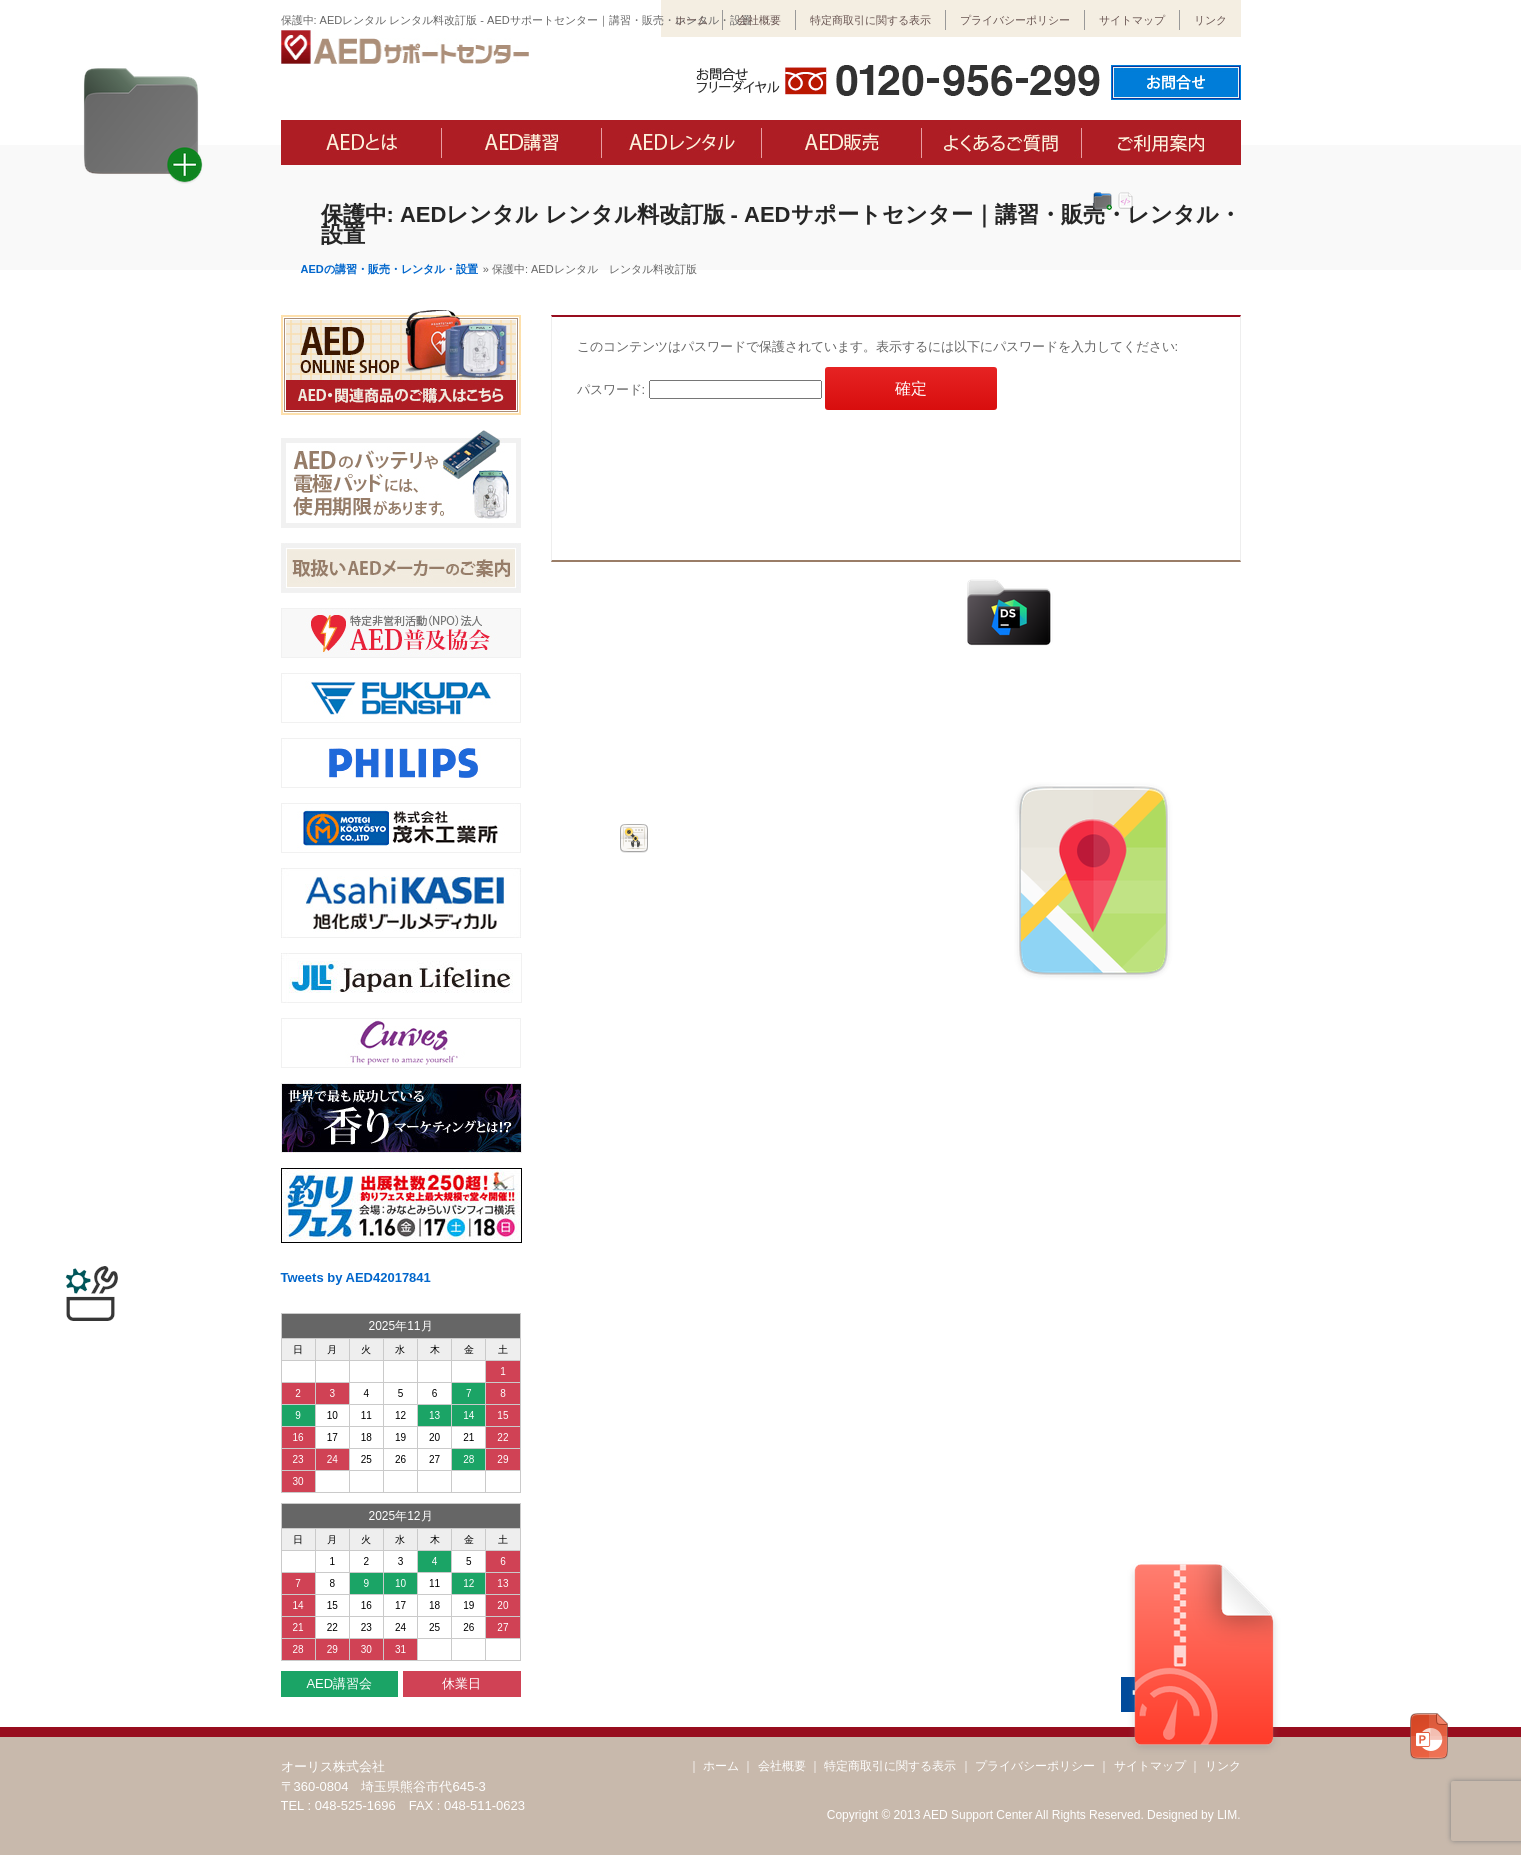 The height and width of the screenshot is (1855, 1521). I want to click on create a new folder, so click(141, 121).